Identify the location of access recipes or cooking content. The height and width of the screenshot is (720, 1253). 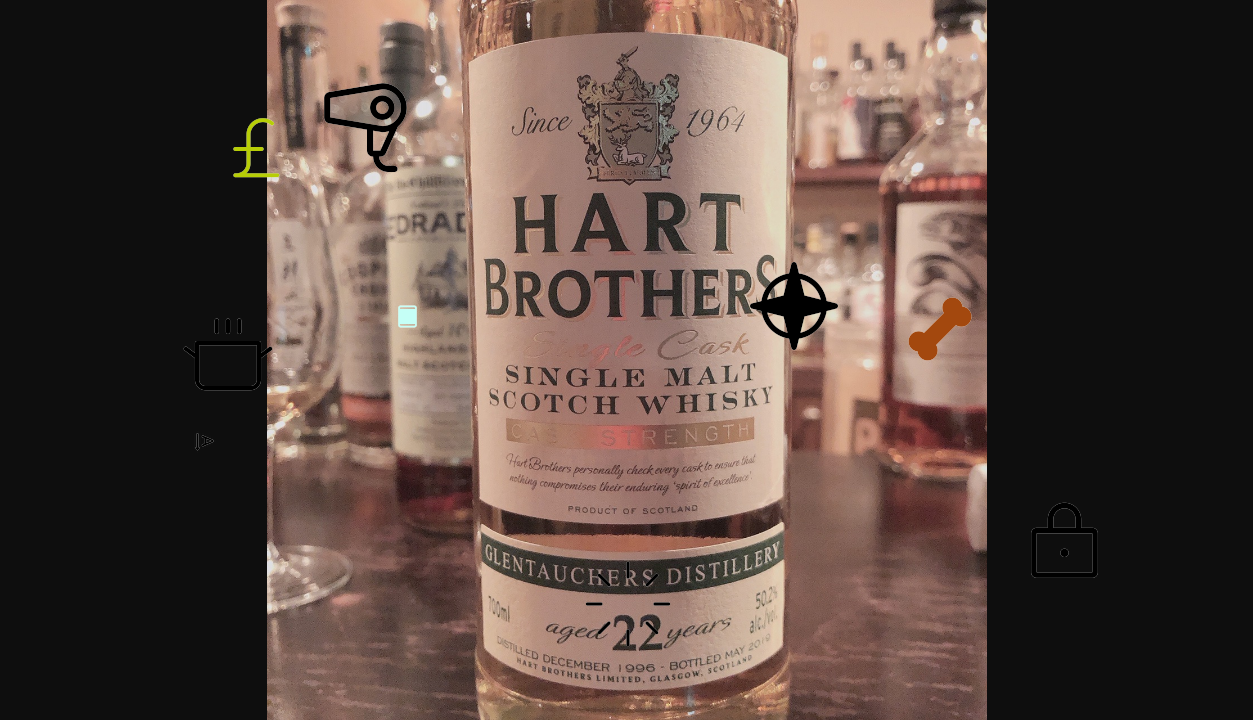
(228, 360).